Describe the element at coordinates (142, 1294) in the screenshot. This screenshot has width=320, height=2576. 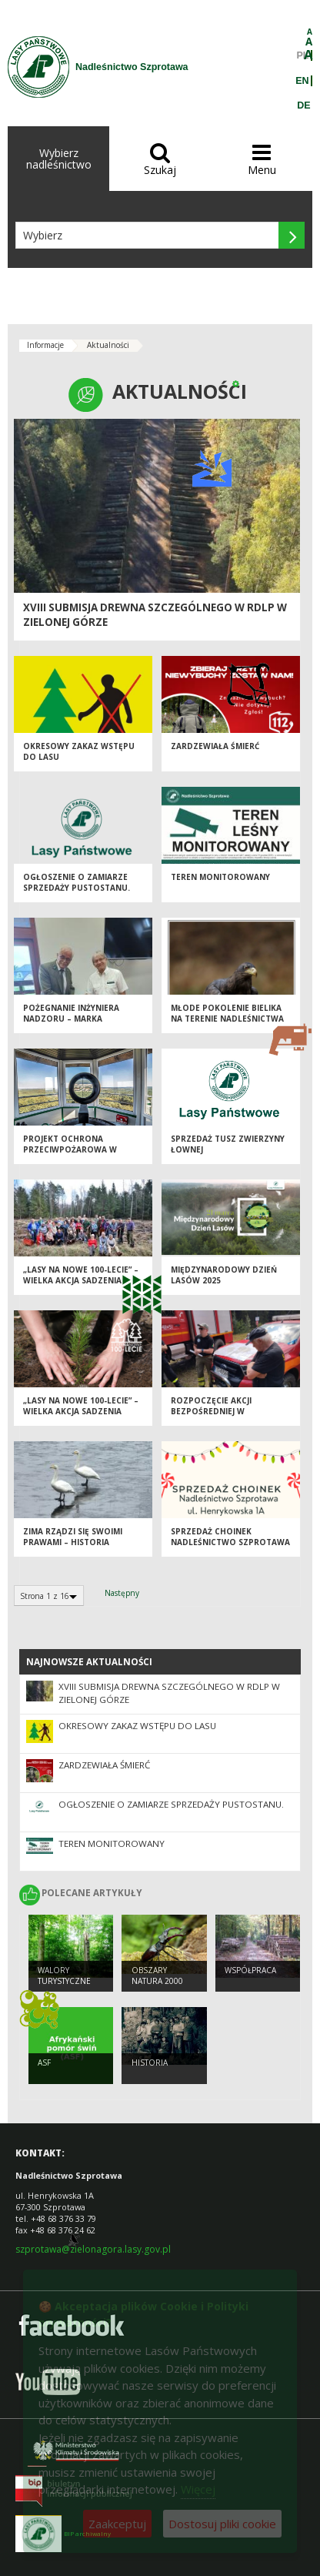
I see `decorative geometric pattern element` at that location.